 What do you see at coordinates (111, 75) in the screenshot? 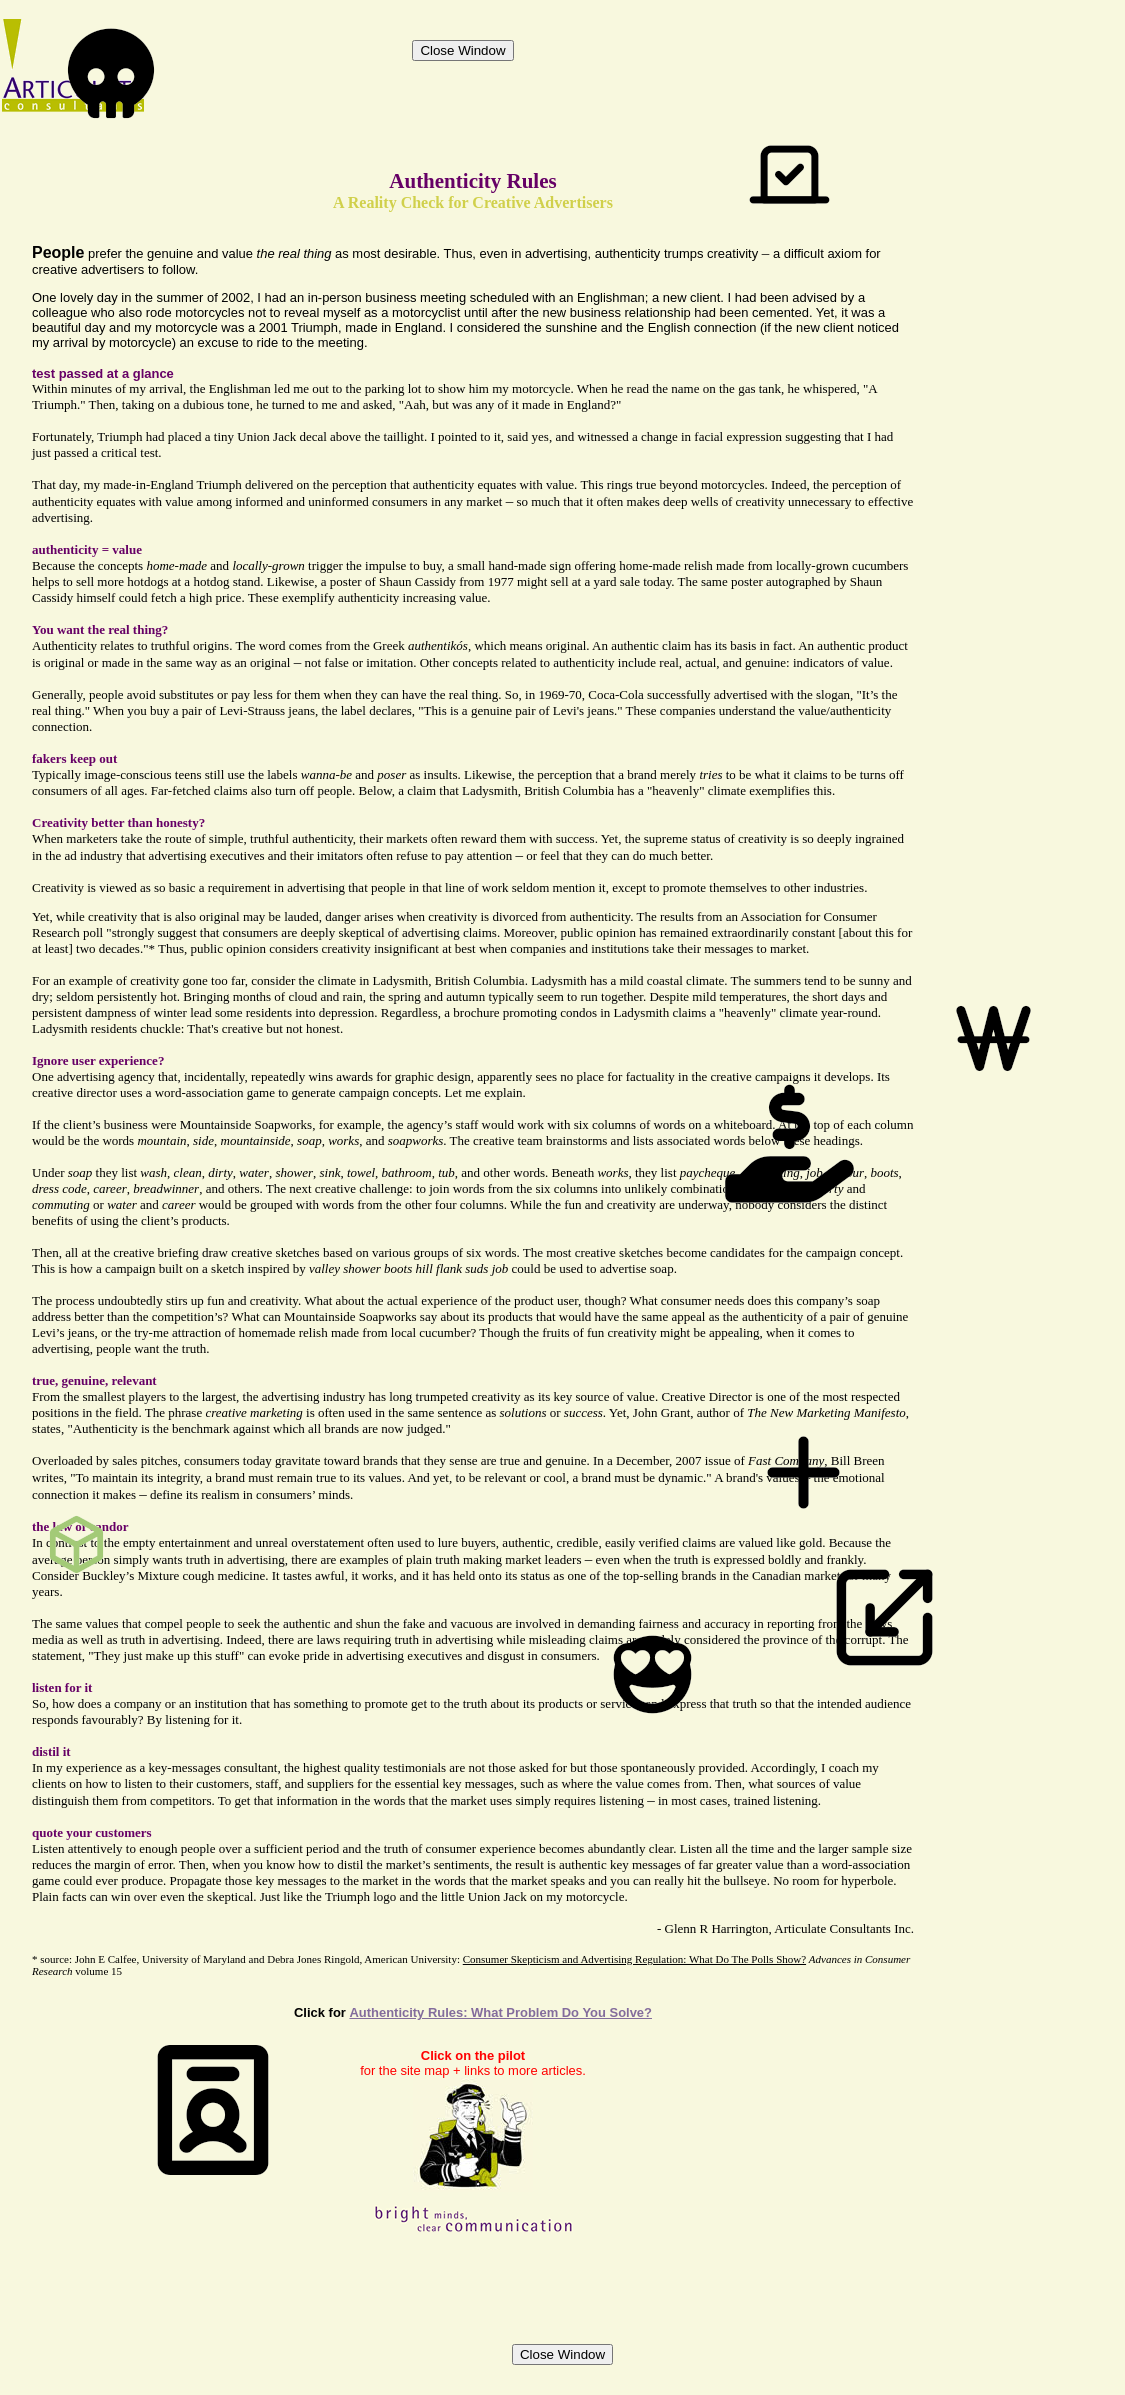
I see `indicates dangerous or harmful content` at bounding box center [111, 75].